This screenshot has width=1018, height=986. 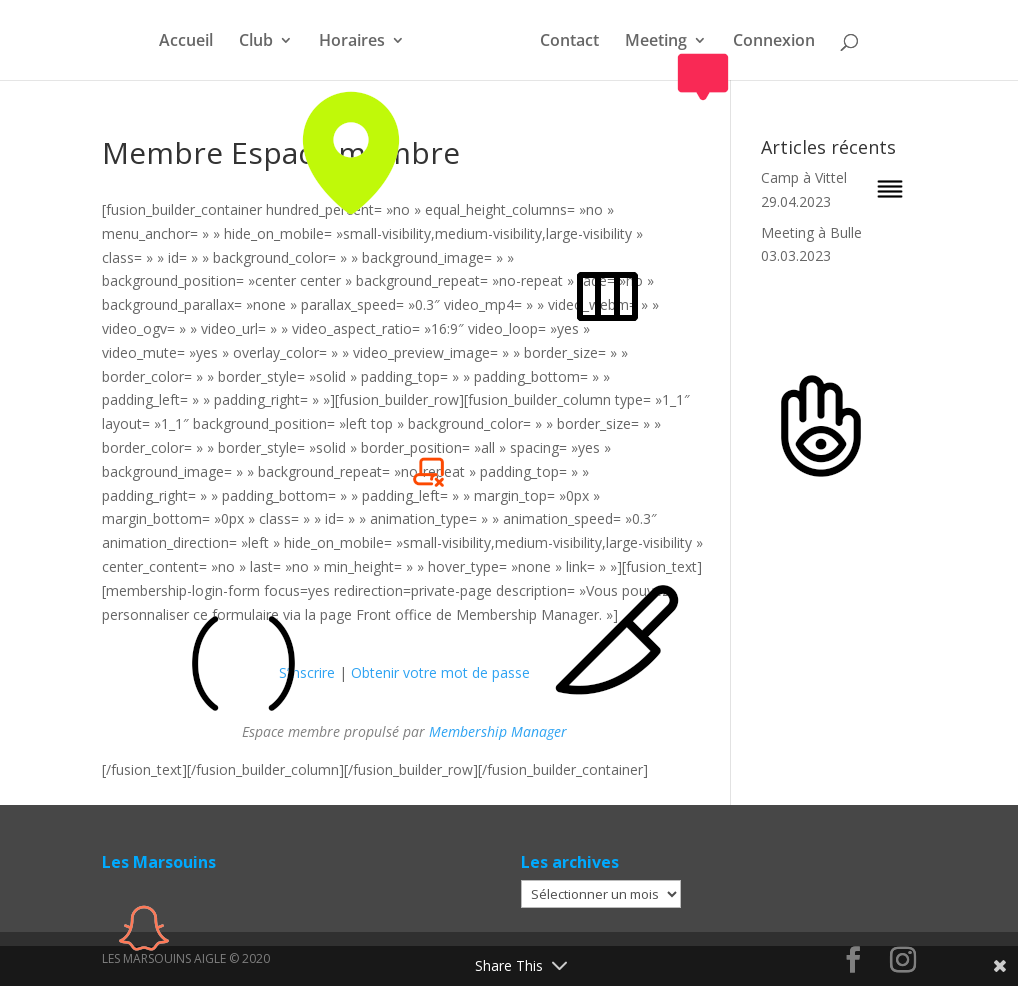 I want to click on view location on map, so click(x=351, y=153).